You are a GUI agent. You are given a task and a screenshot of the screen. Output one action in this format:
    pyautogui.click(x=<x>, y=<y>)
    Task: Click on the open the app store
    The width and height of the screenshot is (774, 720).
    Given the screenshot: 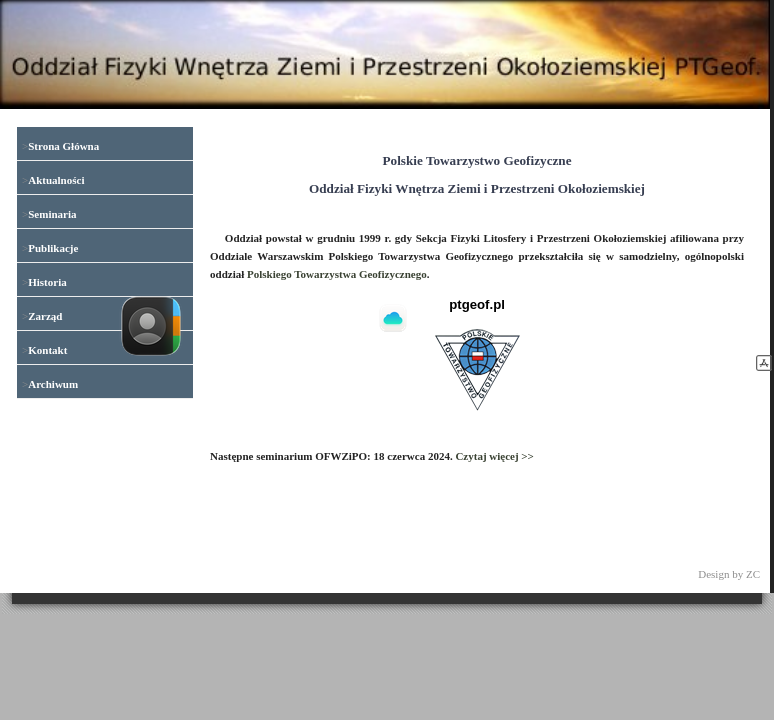 What is the action you would take?
    pyautogui.click(x=764, y=363)
    